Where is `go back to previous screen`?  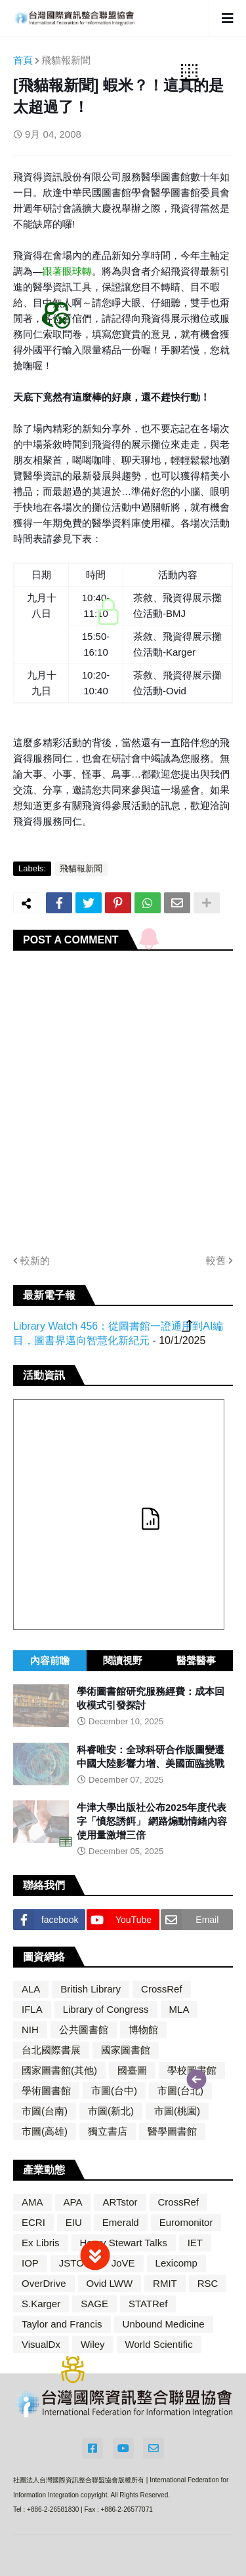
go back to previous screen is located at coordinates (196, 2079).